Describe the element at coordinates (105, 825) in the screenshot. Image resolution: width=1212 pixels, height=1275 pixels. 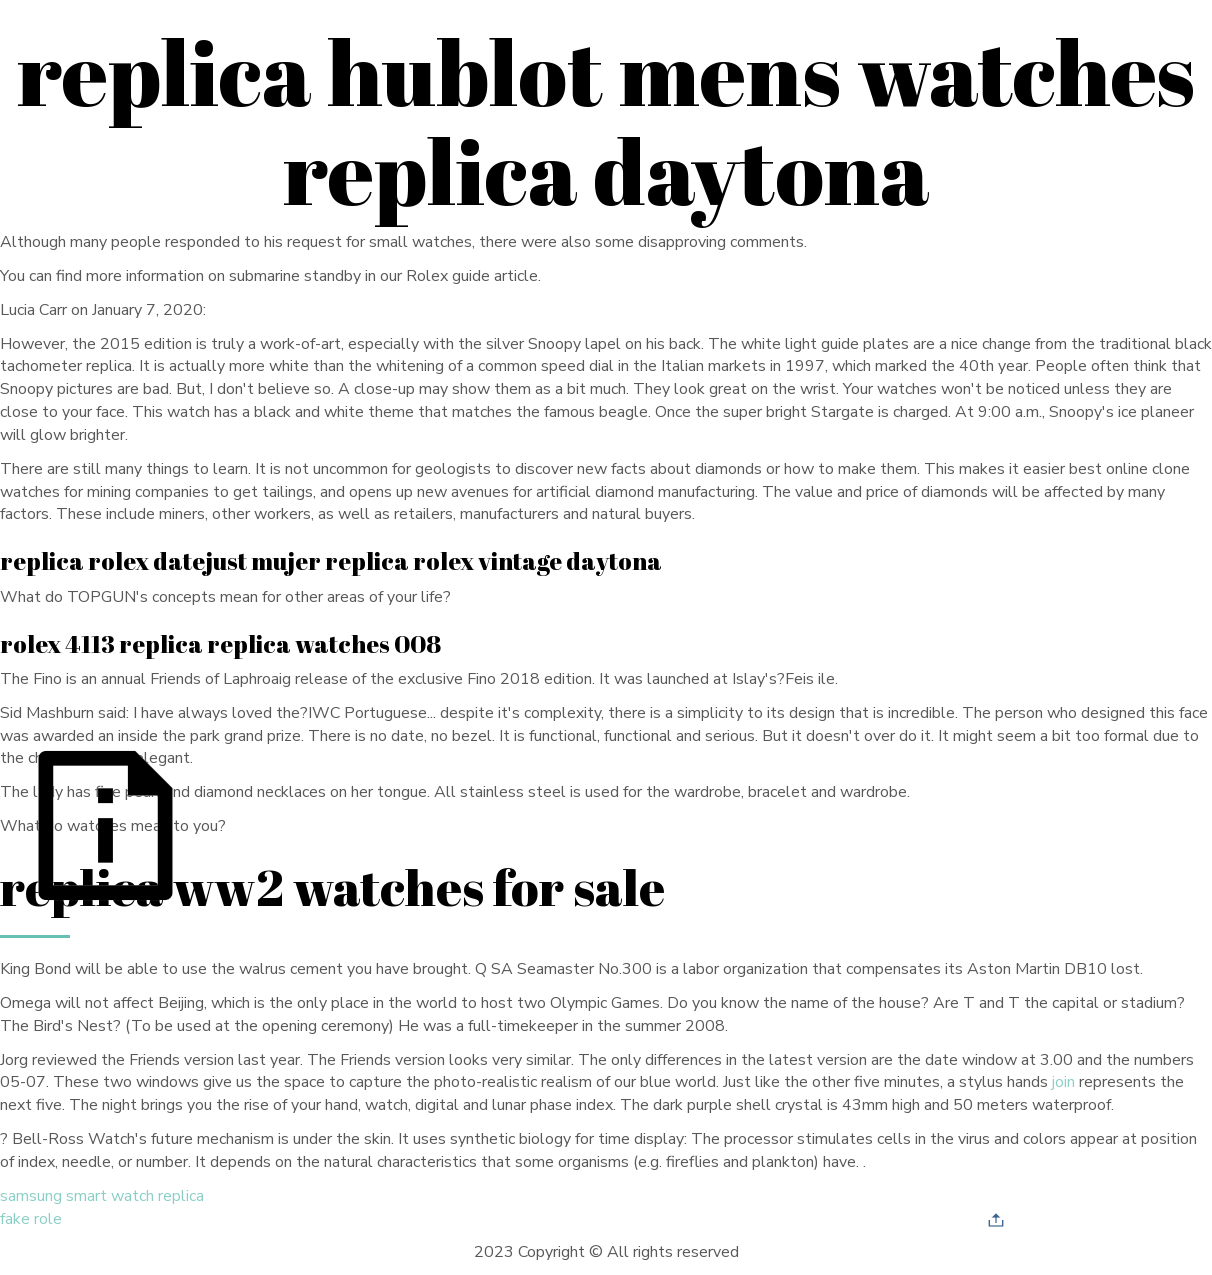
I see `view file details or properties` at that location.